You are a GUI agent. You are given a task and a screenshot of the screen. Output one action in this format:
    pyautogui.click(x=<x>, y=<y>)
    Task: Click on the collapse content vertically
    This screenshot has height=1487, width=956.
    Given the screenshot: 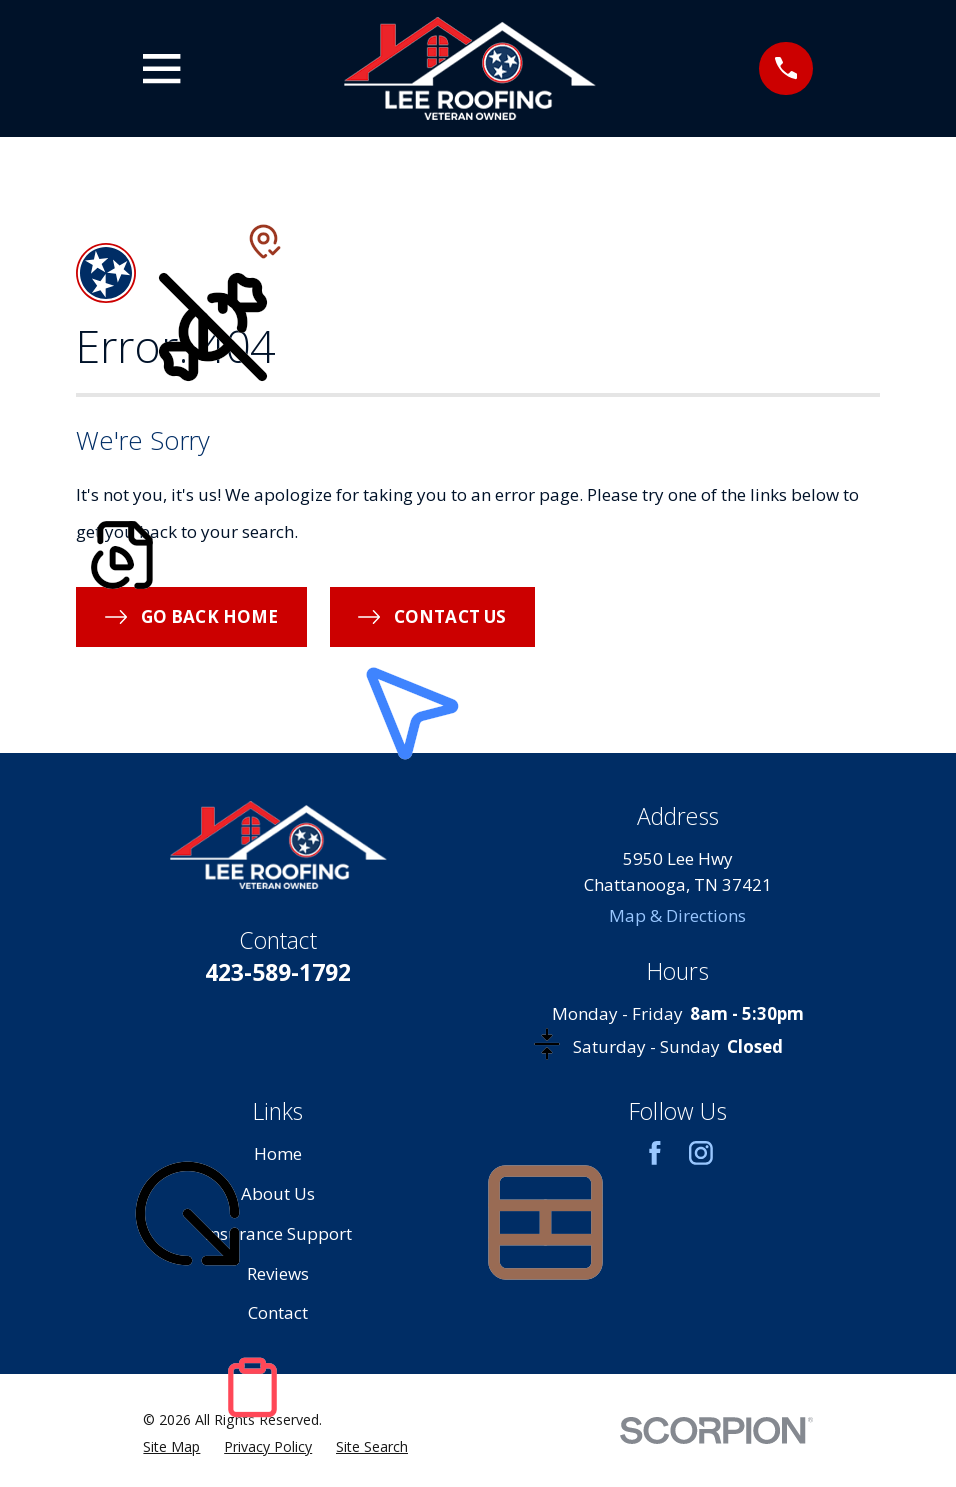 What is the action you would take?
    pyautogui.click(x=547, y=1044)
    